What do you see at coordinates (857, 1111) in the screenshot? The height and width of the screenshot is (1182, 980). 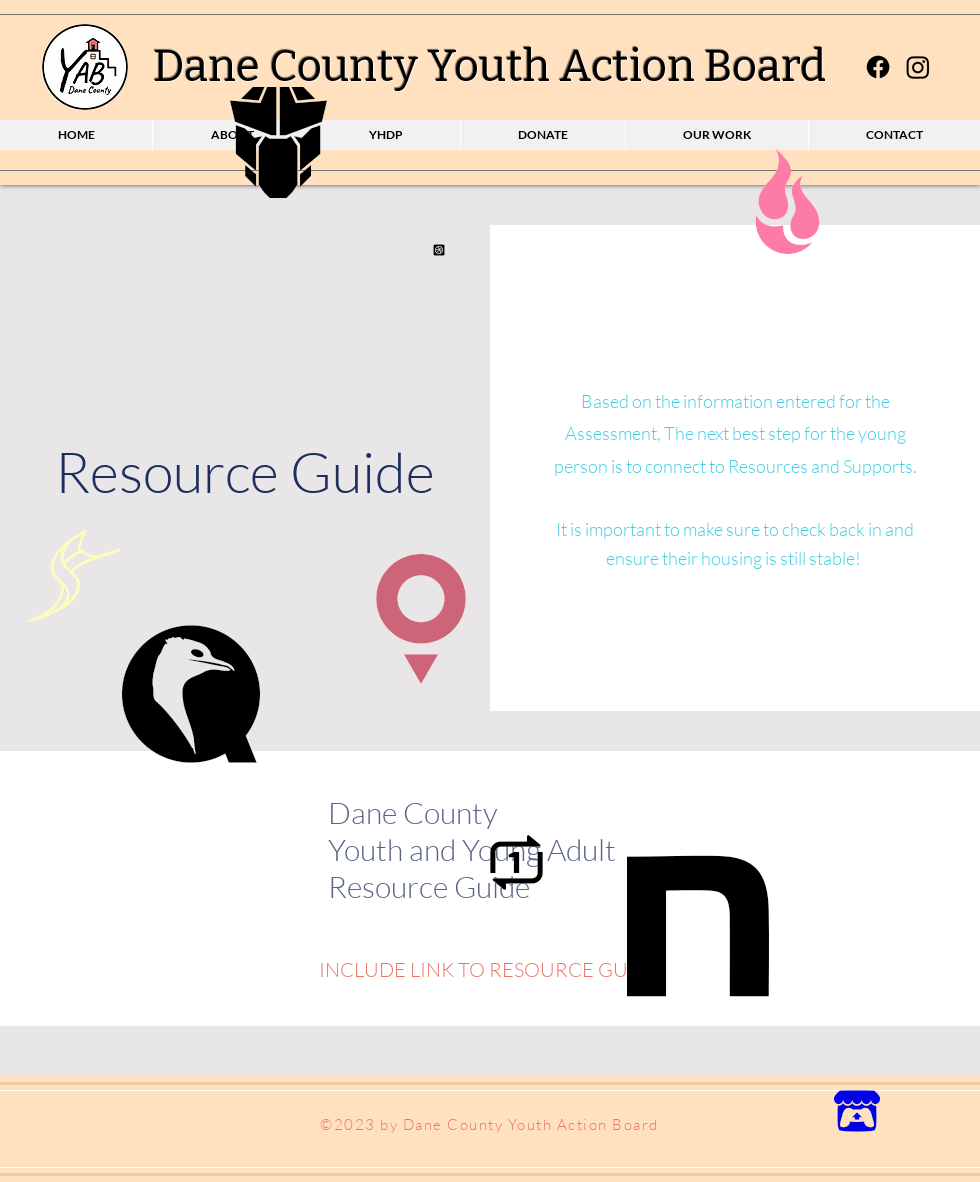 I see `visit itch.io indie game marketplace` at bounding box center [857, 1111].